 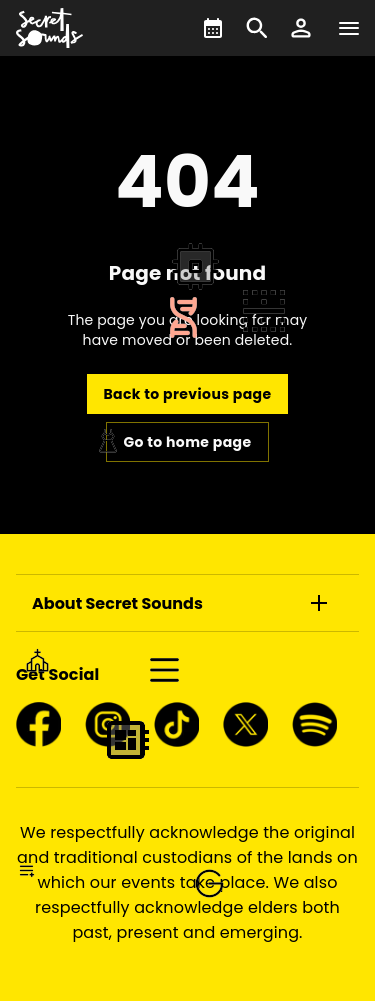 What do you see at coordinates (26, 870) in the screenshot?
I see `add a new item to the list` at bounding box center [26, 870].